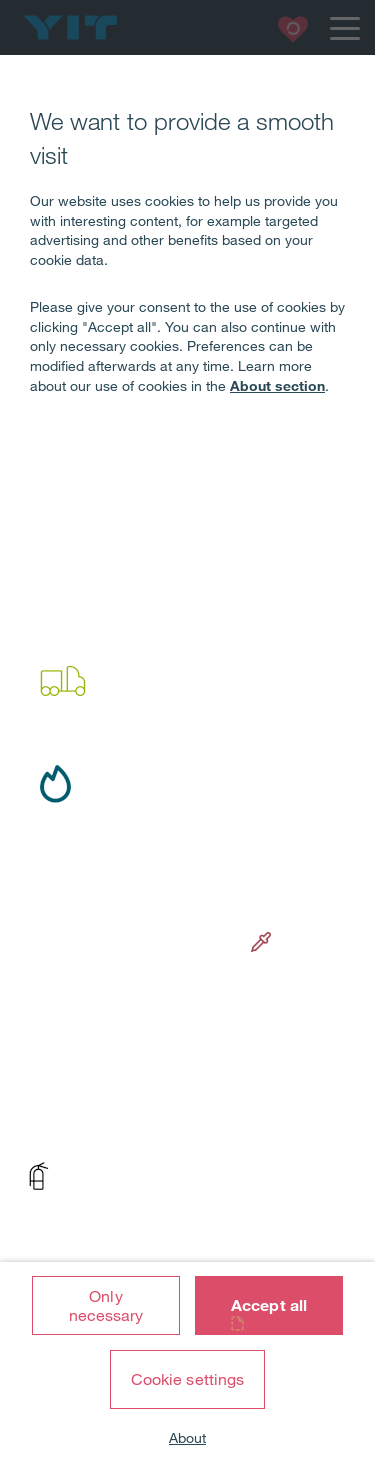 The width and height of the screenshot is (375, 1463). Describe the element at coordinates (37, 1176) in the screenshot. I see `access fire safety information` at that location.